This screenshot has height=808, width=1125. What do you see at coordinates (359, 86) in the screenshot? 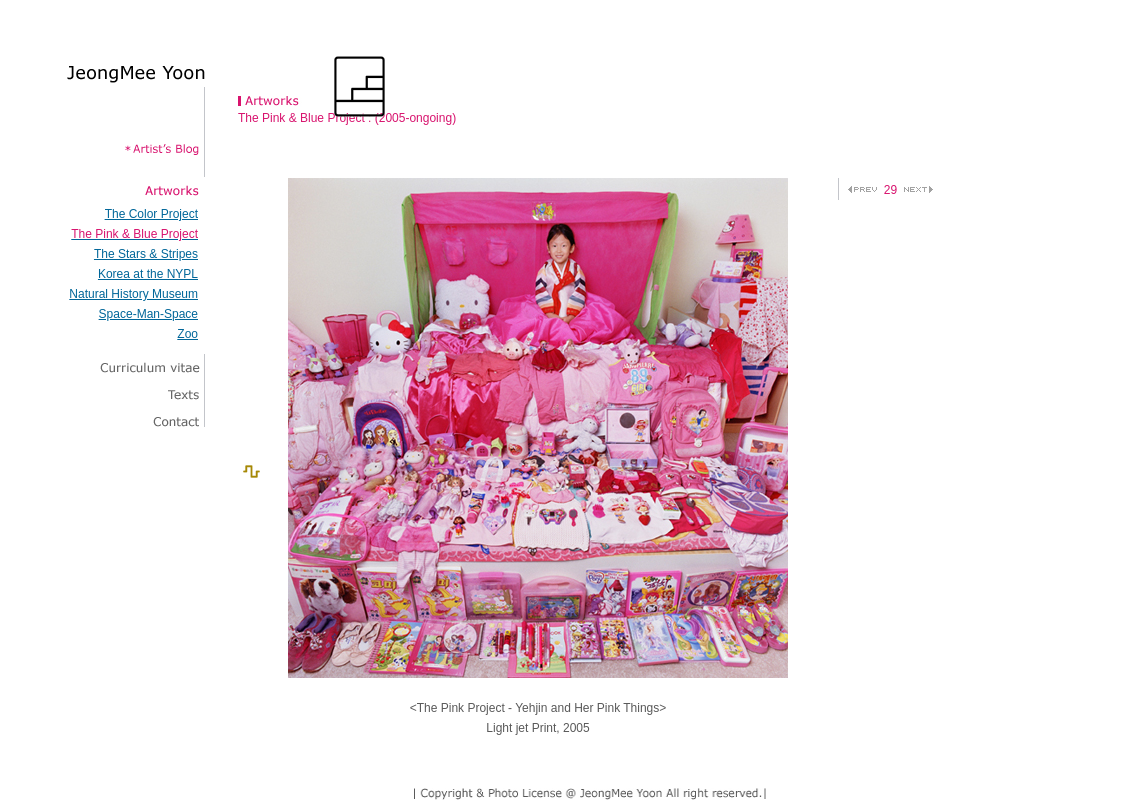
I see `access stairway or floor navigation` at bounding box center [359, 86].